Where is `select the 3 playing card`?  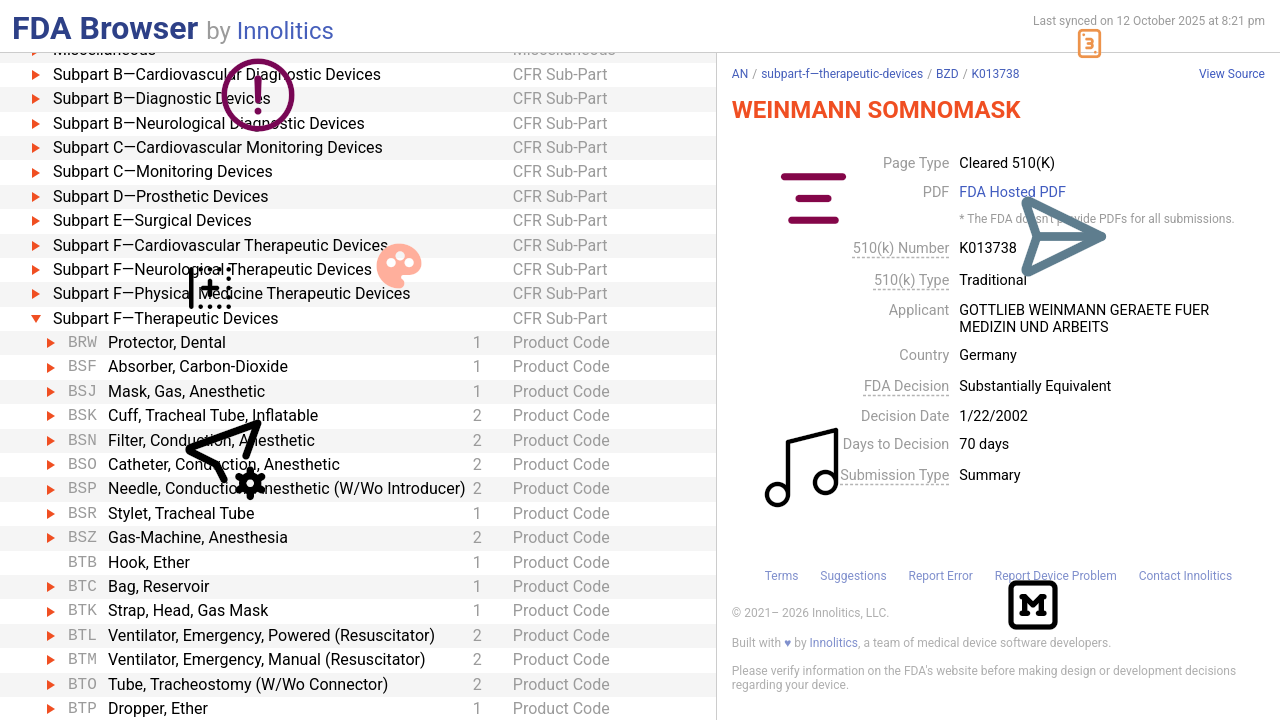 select the 3 playing card is located at coordinates (1089, 43).